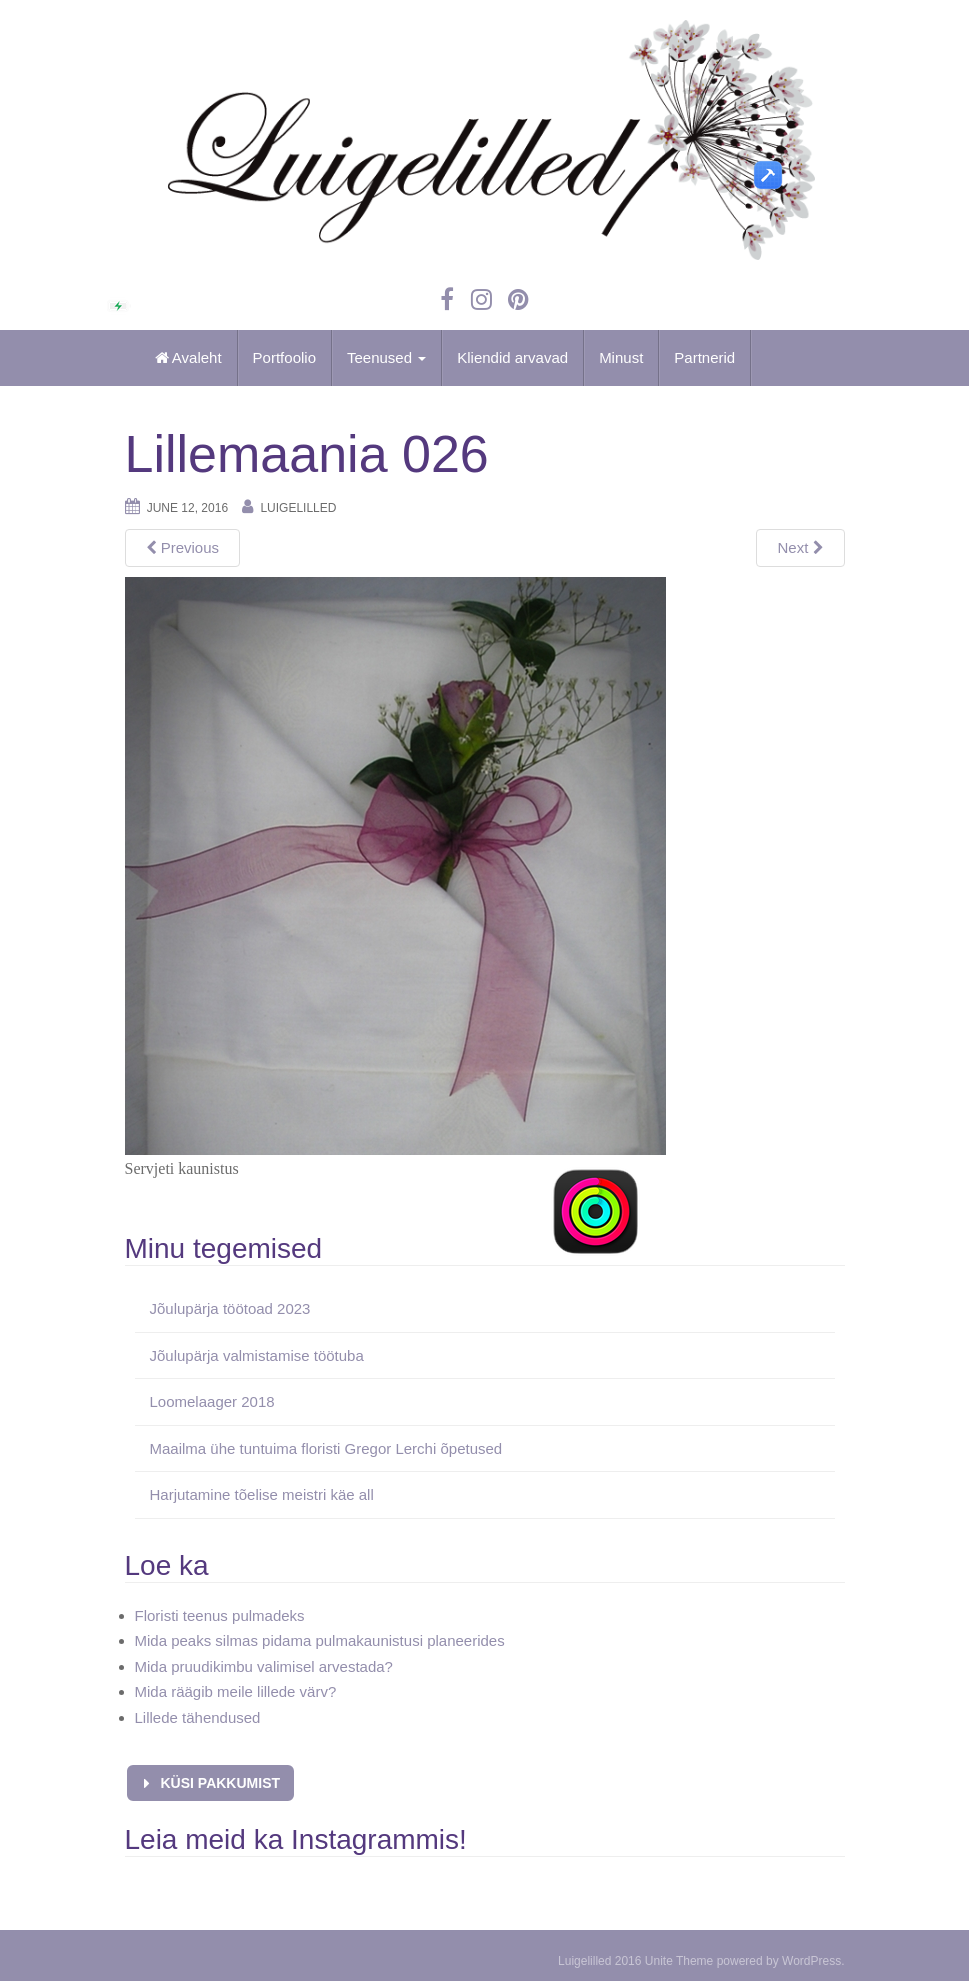 The image size is (969, 1981). What do you see at coordinates (119, 306) in the screenshot?
I see `battery fully charged and connected to power` at bounding box center [119, 306].